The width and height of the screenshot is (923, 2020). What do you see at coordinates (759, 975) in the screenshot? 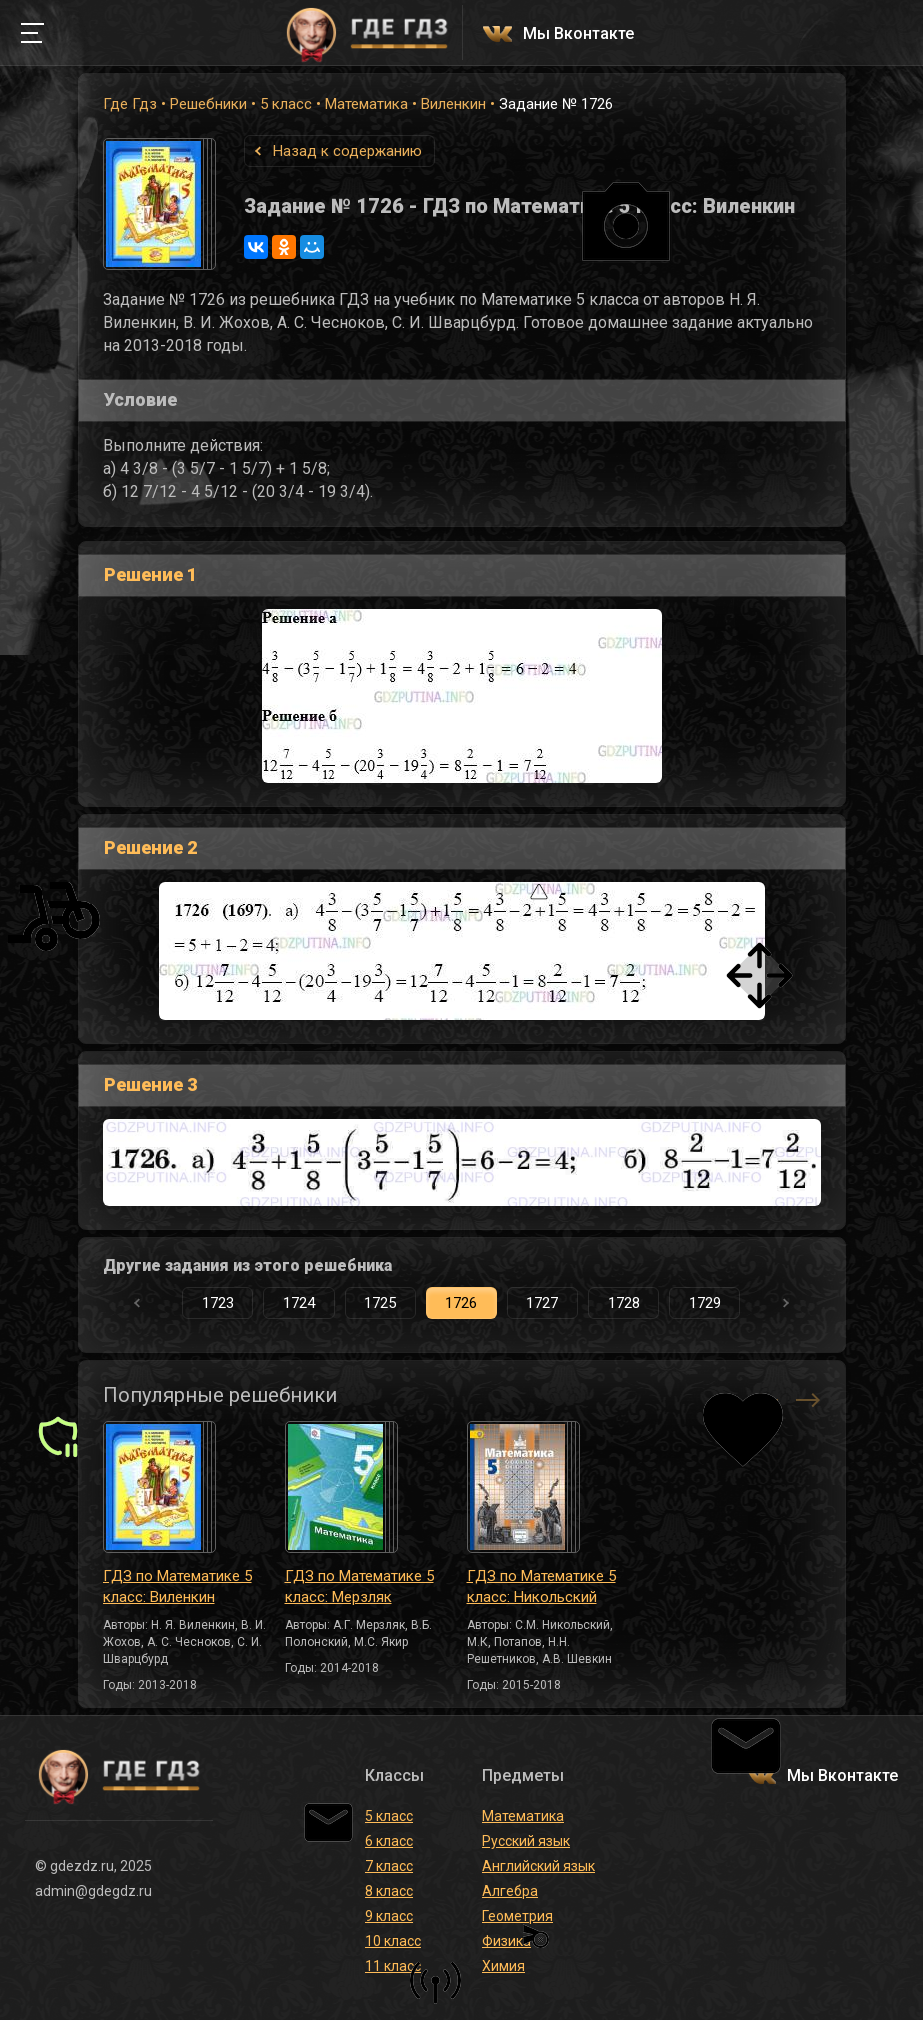
I see `expand content in all directions` at bounding box center [759, 975].